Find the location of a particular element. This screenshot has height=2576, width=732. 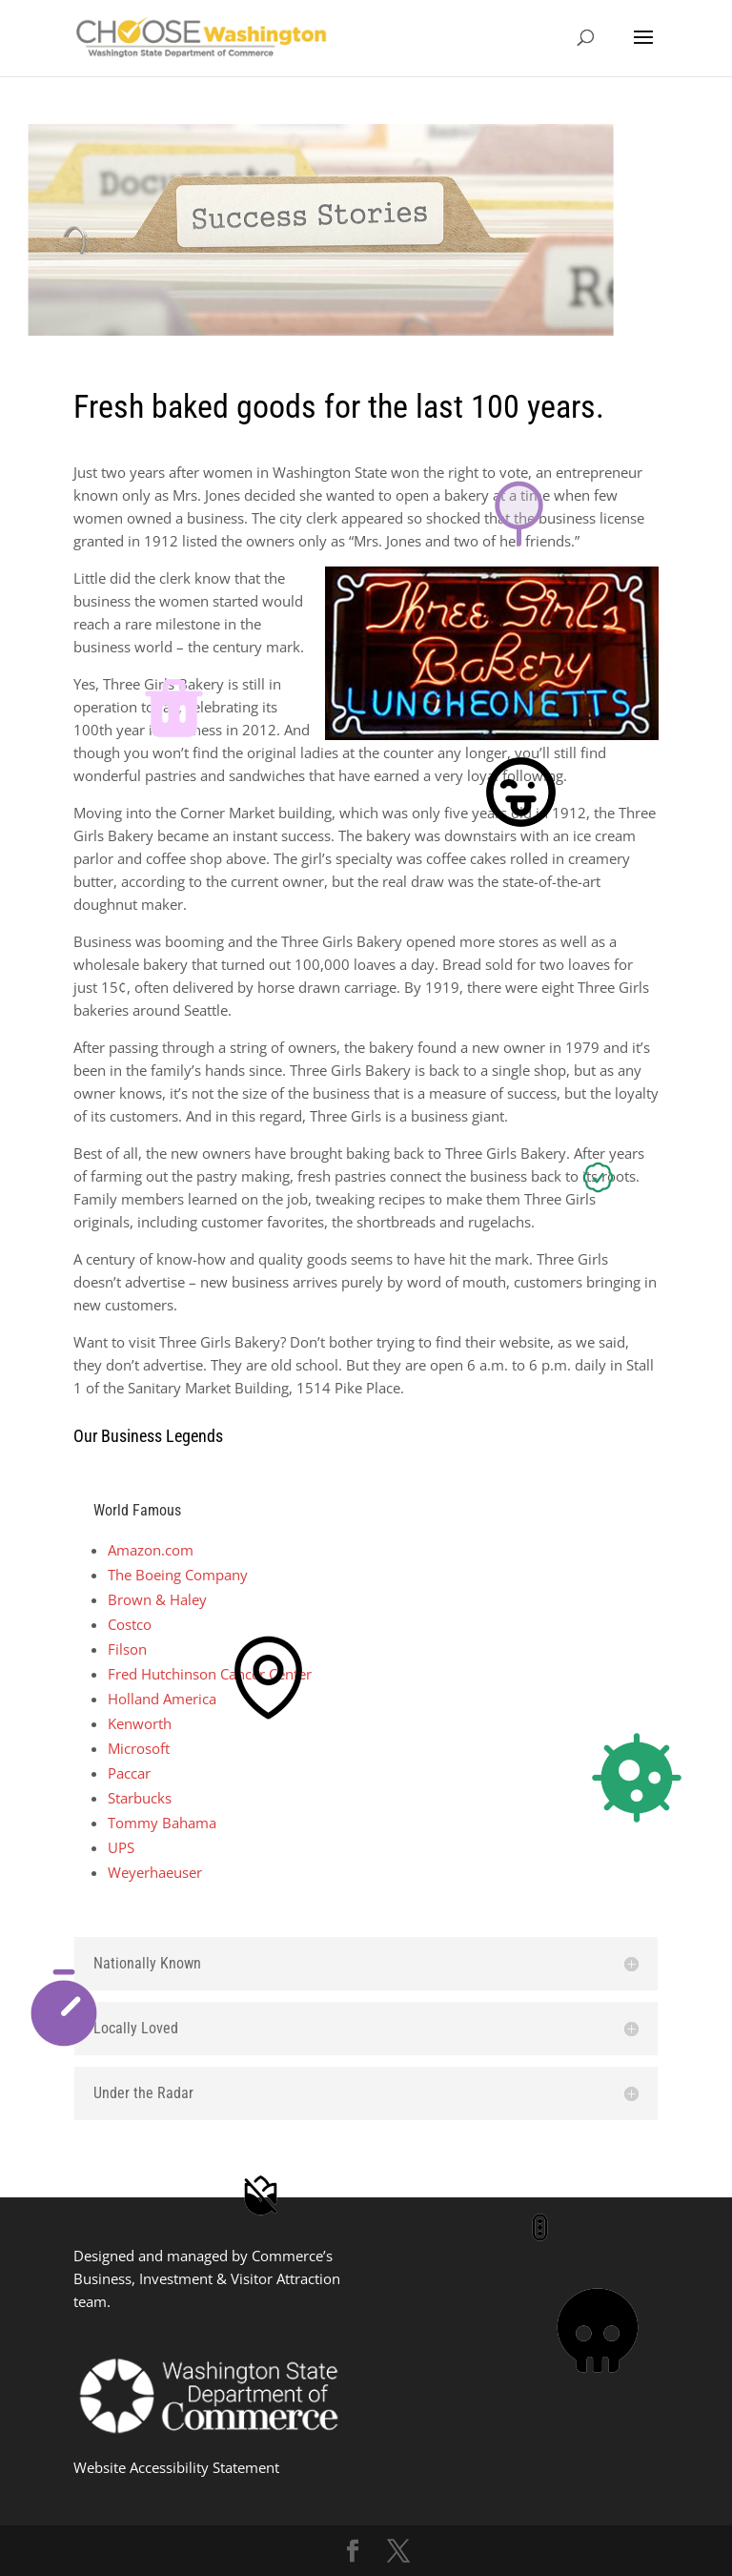

indicates grain-free or no grains is located at coordinates (260, 2195).